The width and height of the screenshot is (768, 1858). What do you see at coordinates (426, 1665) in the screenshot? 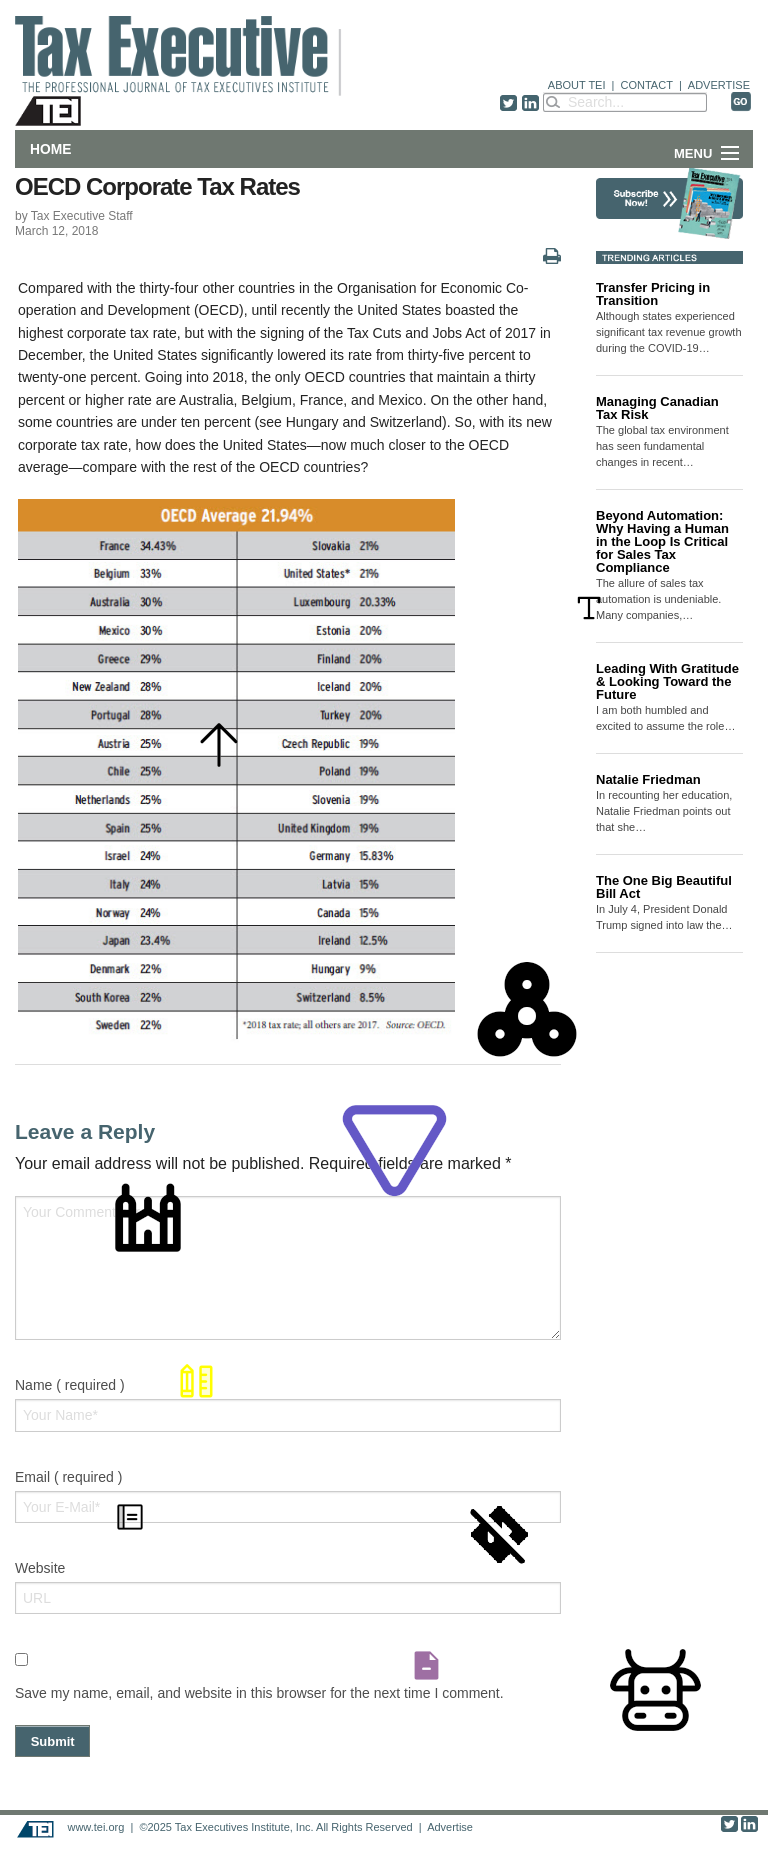
I see `remove content from a file` at bounding box center [426, 1665].